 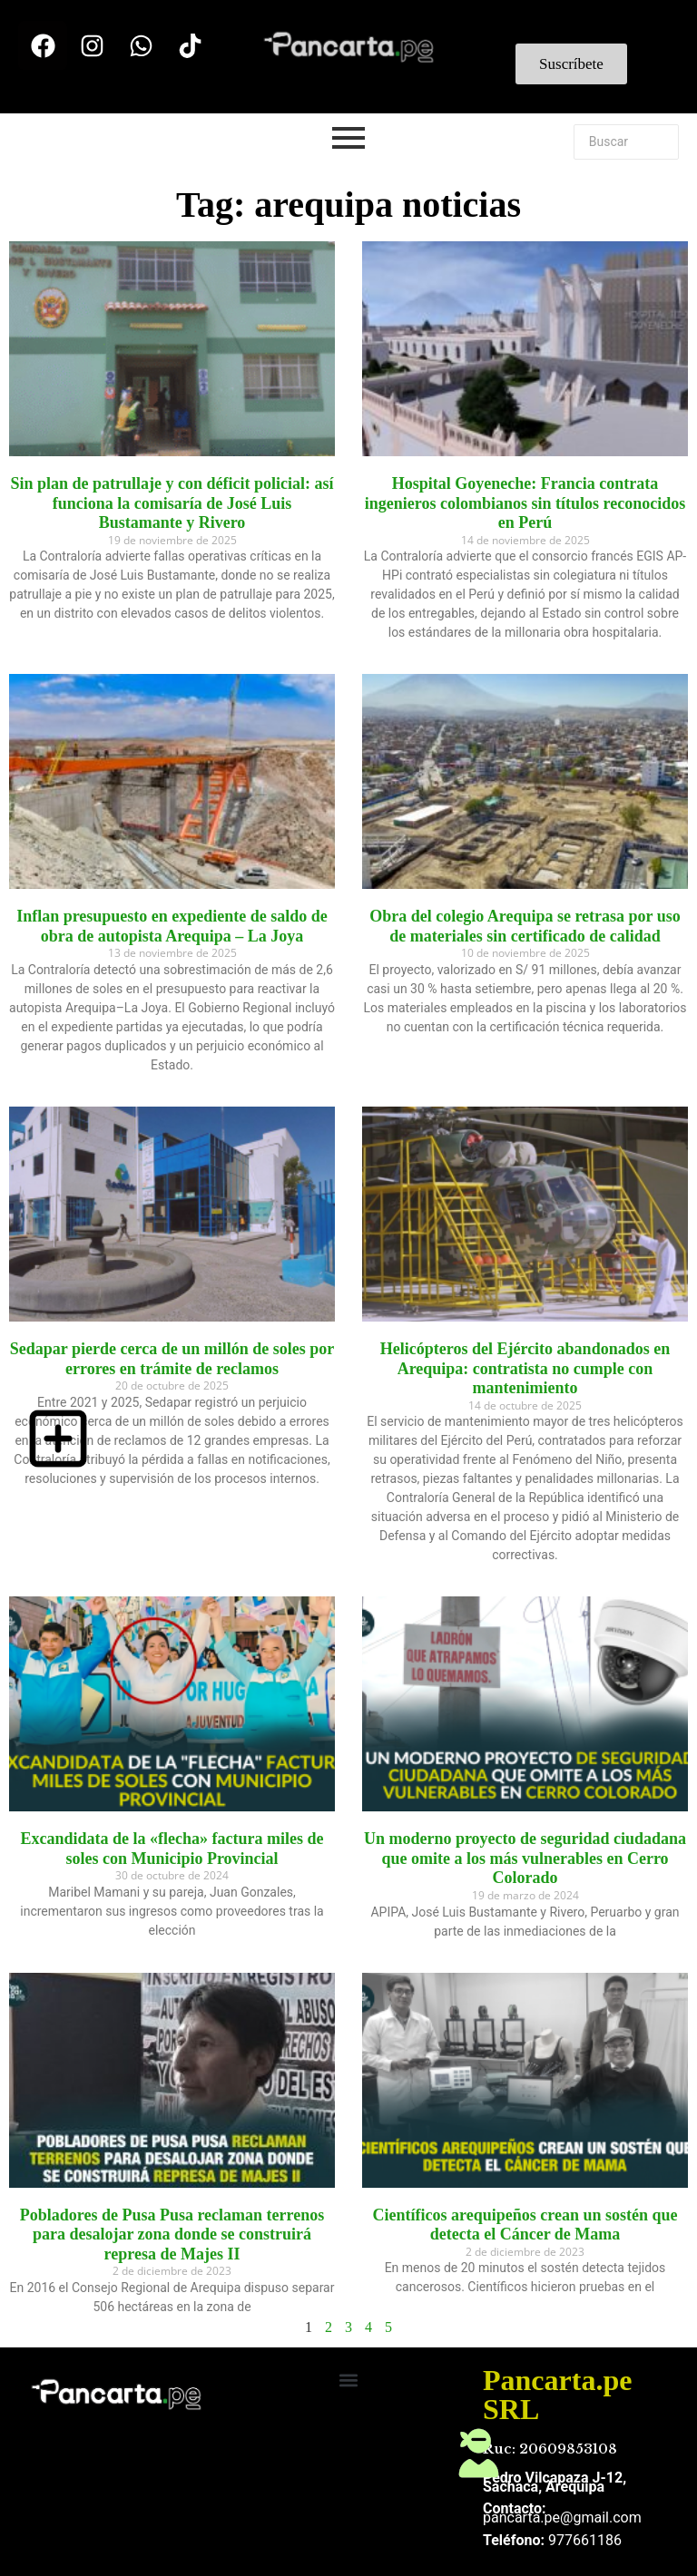 I want to click on add a new item, so click(x=58, y=1439).